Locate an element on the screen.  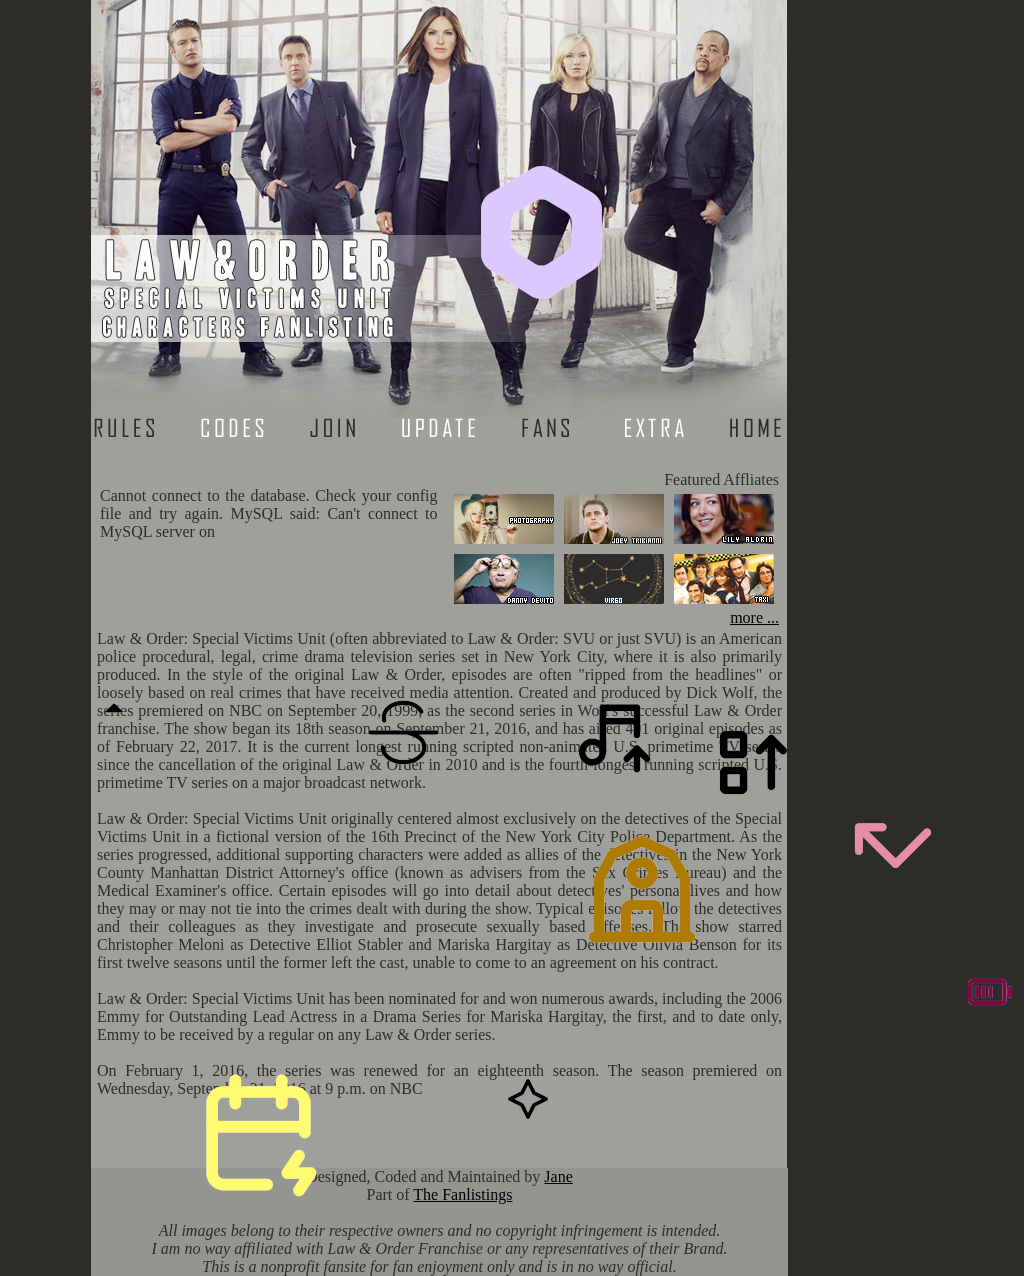
increase music volume is located at coordinates (613, 735).